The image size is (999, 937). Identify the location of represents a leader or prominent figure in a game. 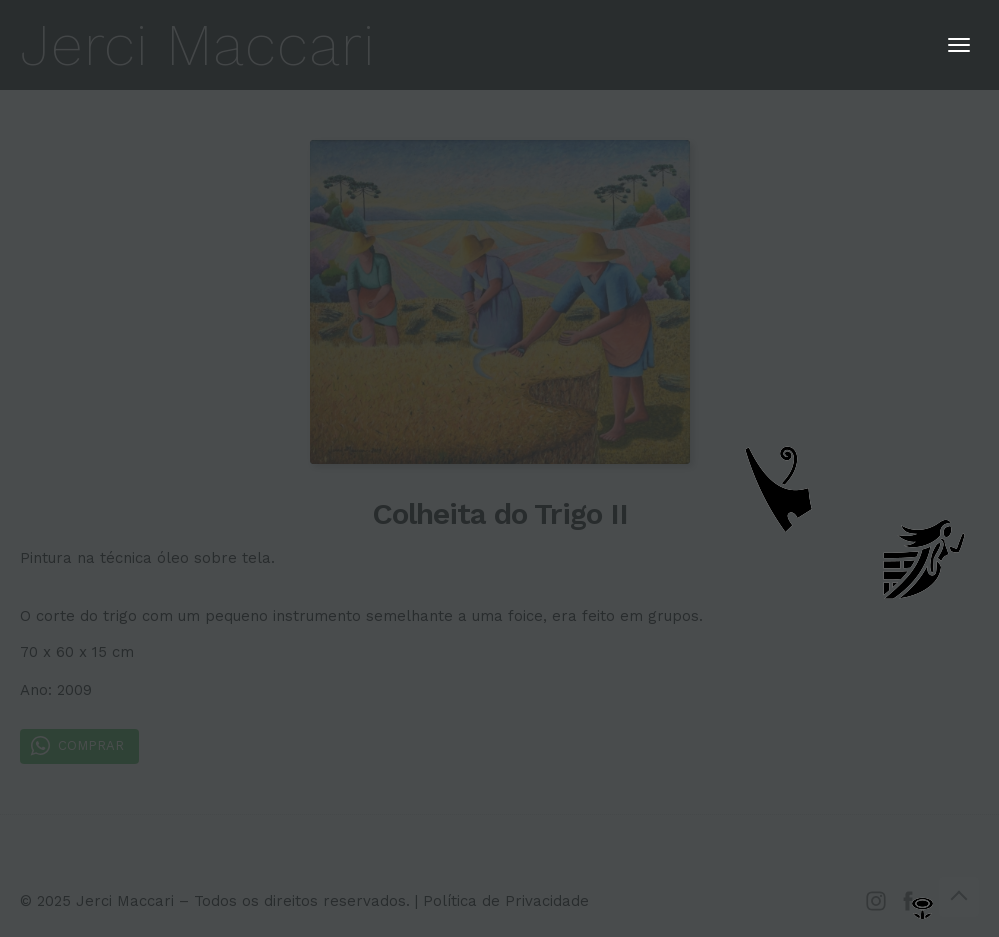
(924, 558).